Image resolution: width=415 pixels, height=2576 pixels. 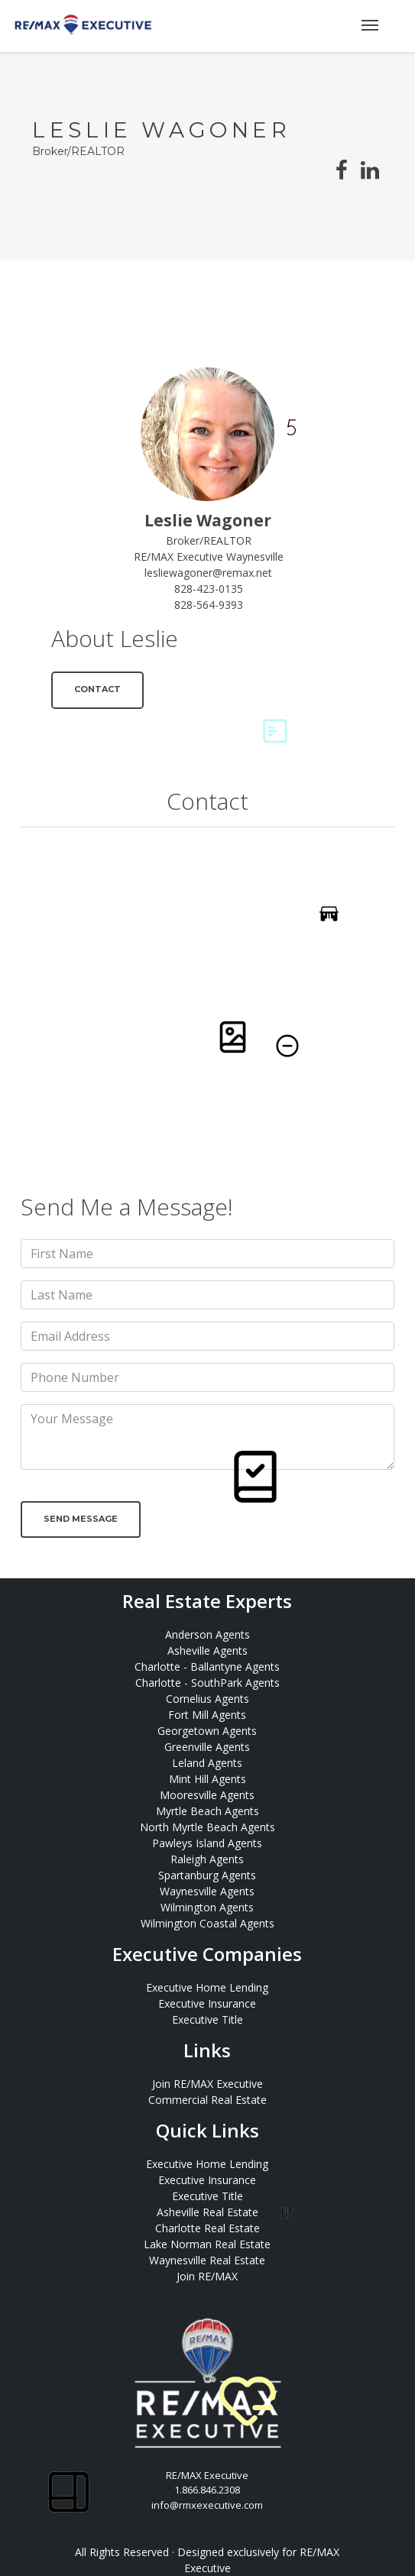 I want to click on toggle right and bottom panel layout, so click(x=69, y=2492).